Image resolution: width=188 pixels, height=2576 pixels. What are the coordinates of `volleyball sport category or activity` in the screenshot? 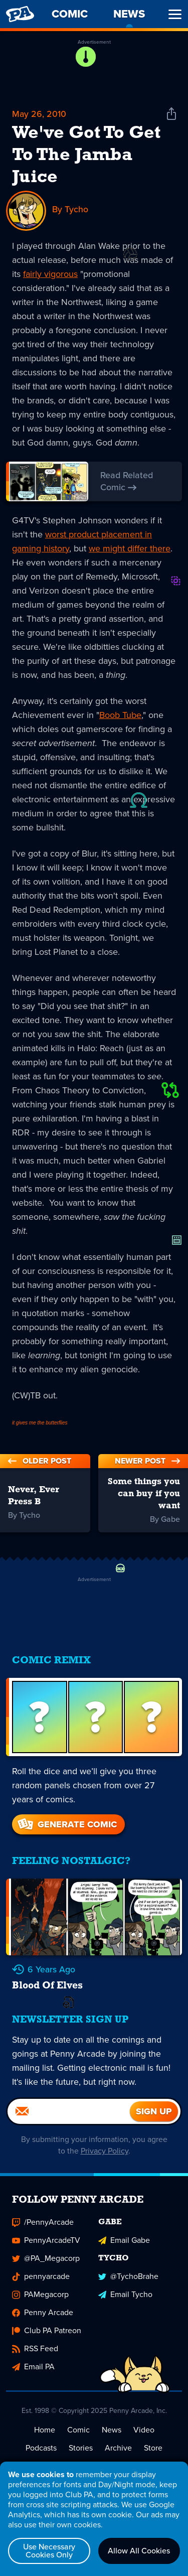 It's located at (130, 254).